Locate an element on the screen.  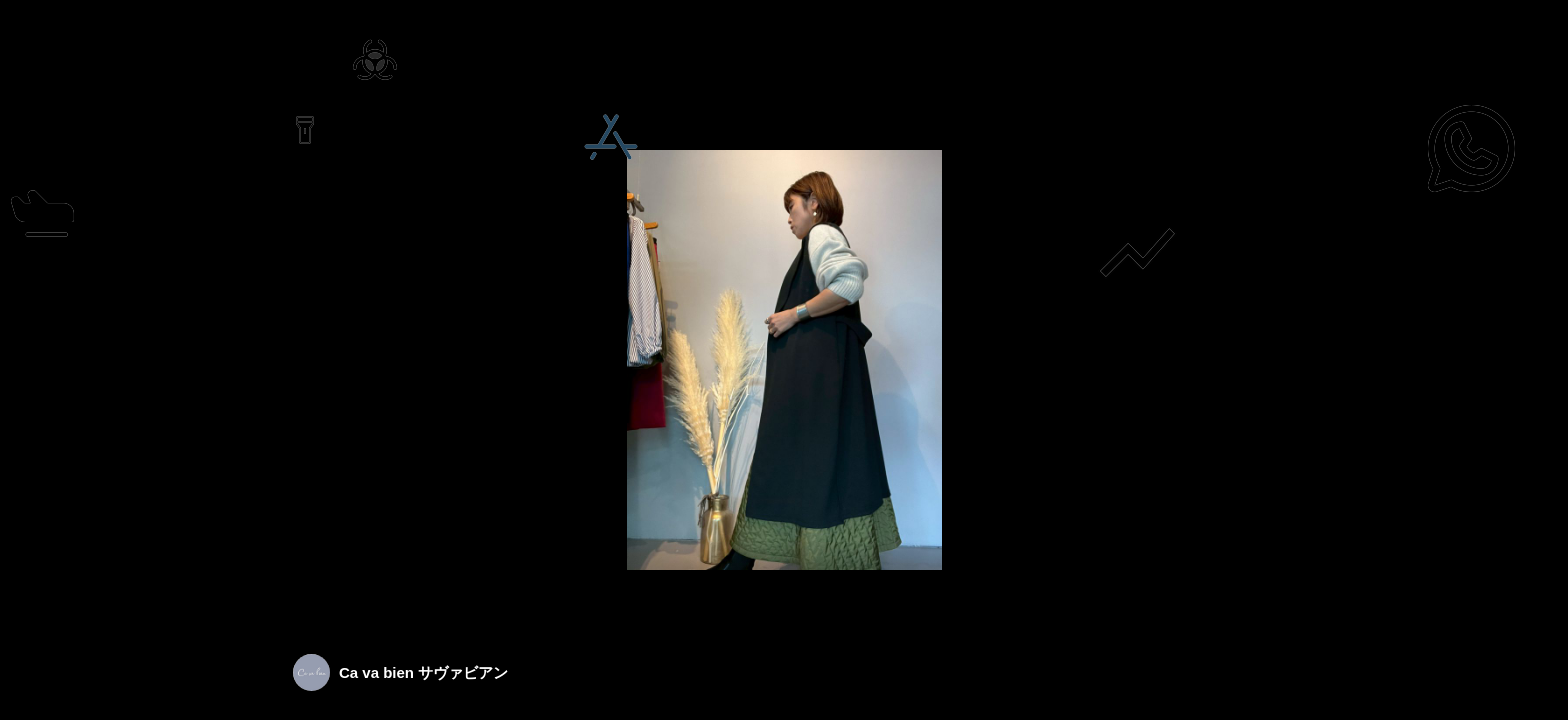
toggle flashlight on or off is located at coordinates (305, 130).